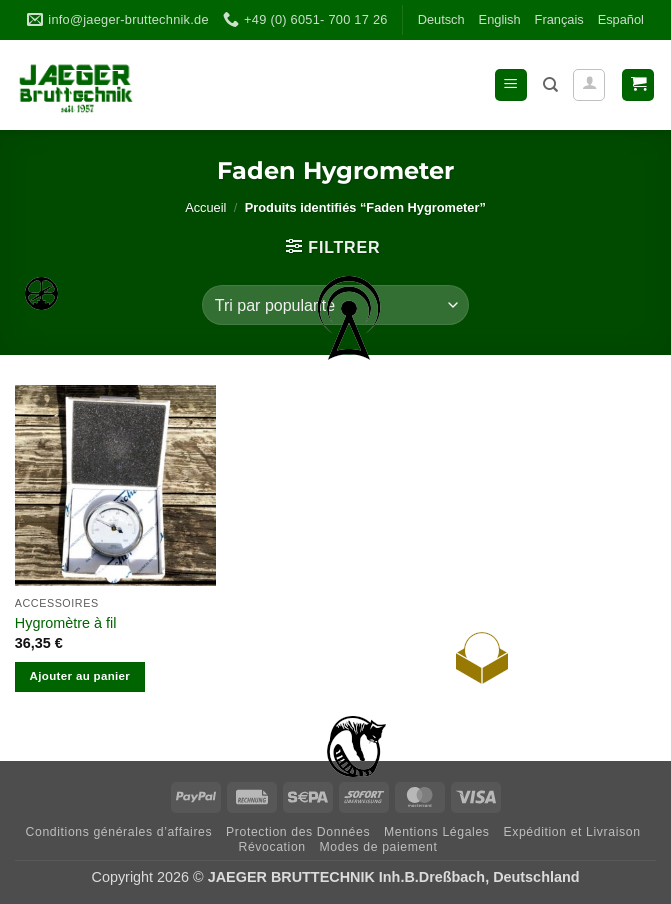 Image resolution: width=671 pixels, height=904 pixels. I want to click on open GNU IceCat browser, so click(356, 746).